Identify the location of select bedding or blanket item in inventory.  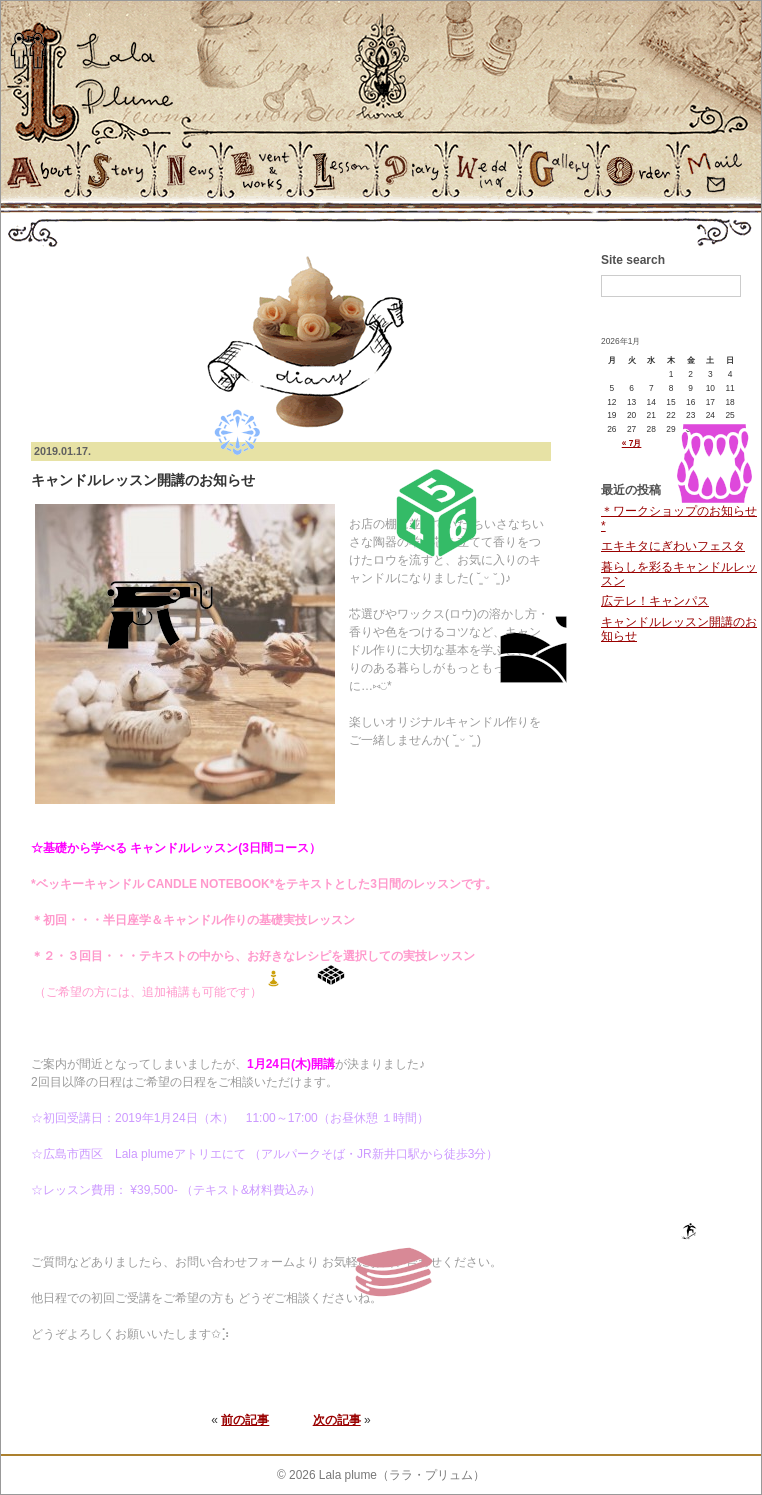
(394, 1272).